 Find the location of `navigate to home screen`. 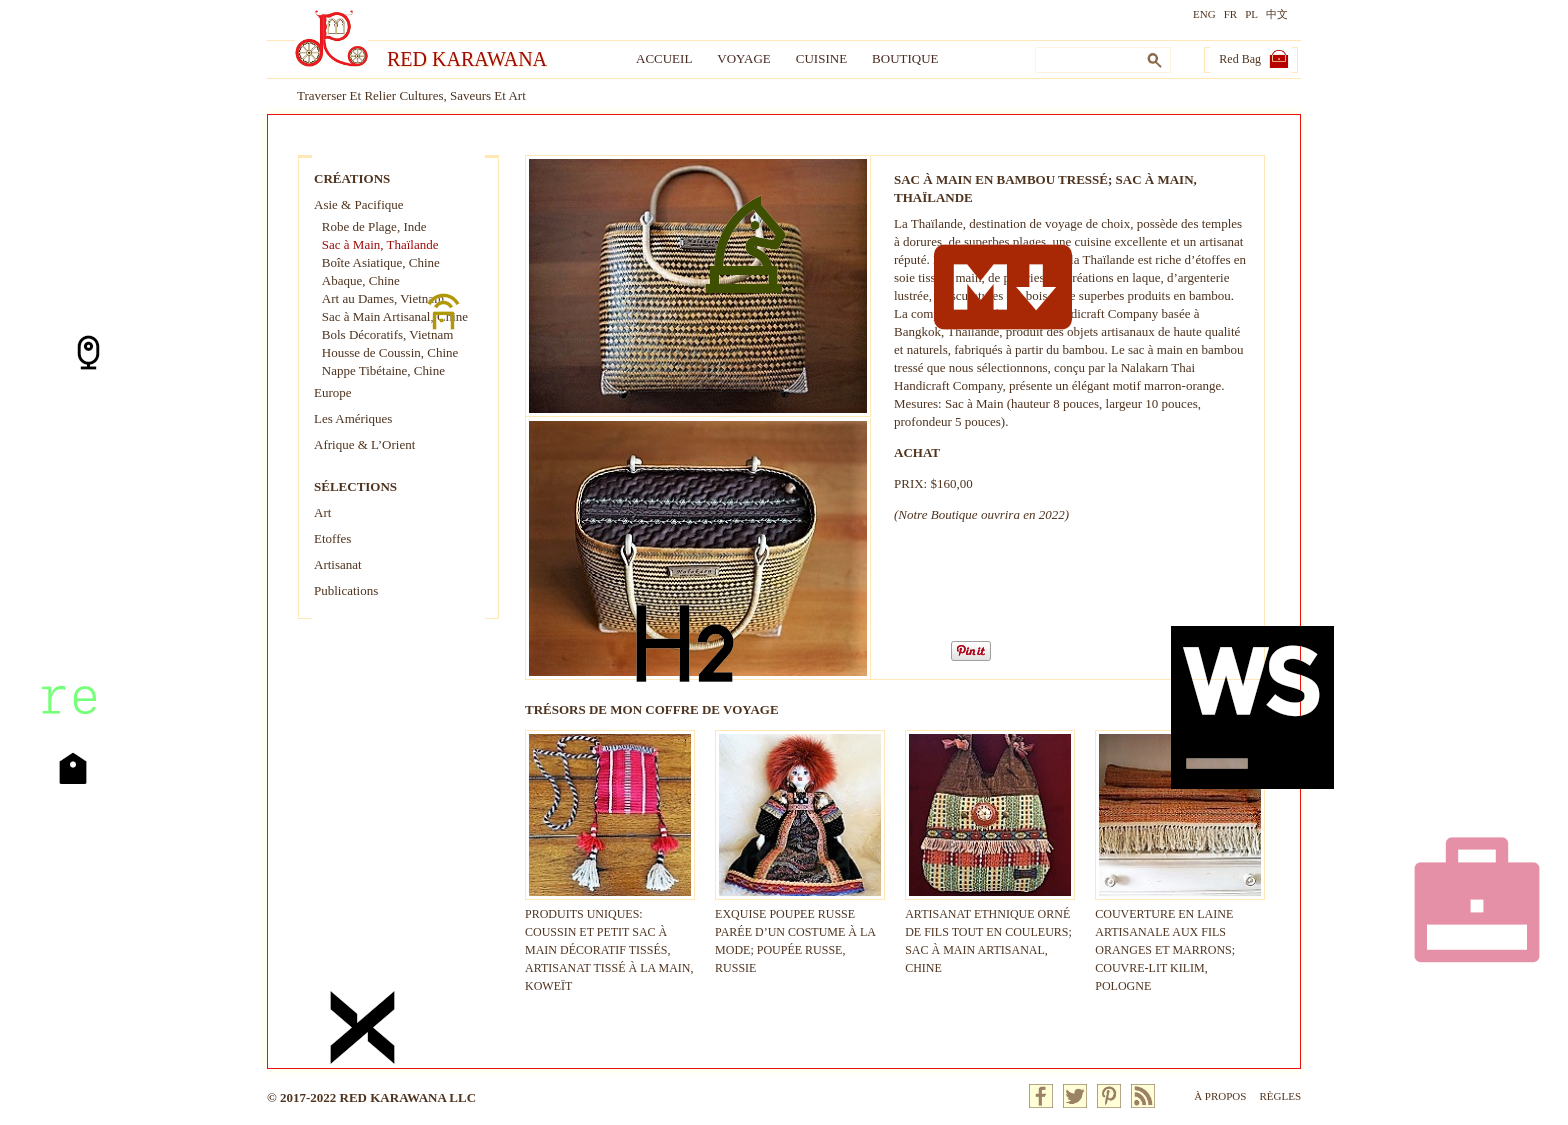

navigate to home screen is located at coordinates (73, 769).